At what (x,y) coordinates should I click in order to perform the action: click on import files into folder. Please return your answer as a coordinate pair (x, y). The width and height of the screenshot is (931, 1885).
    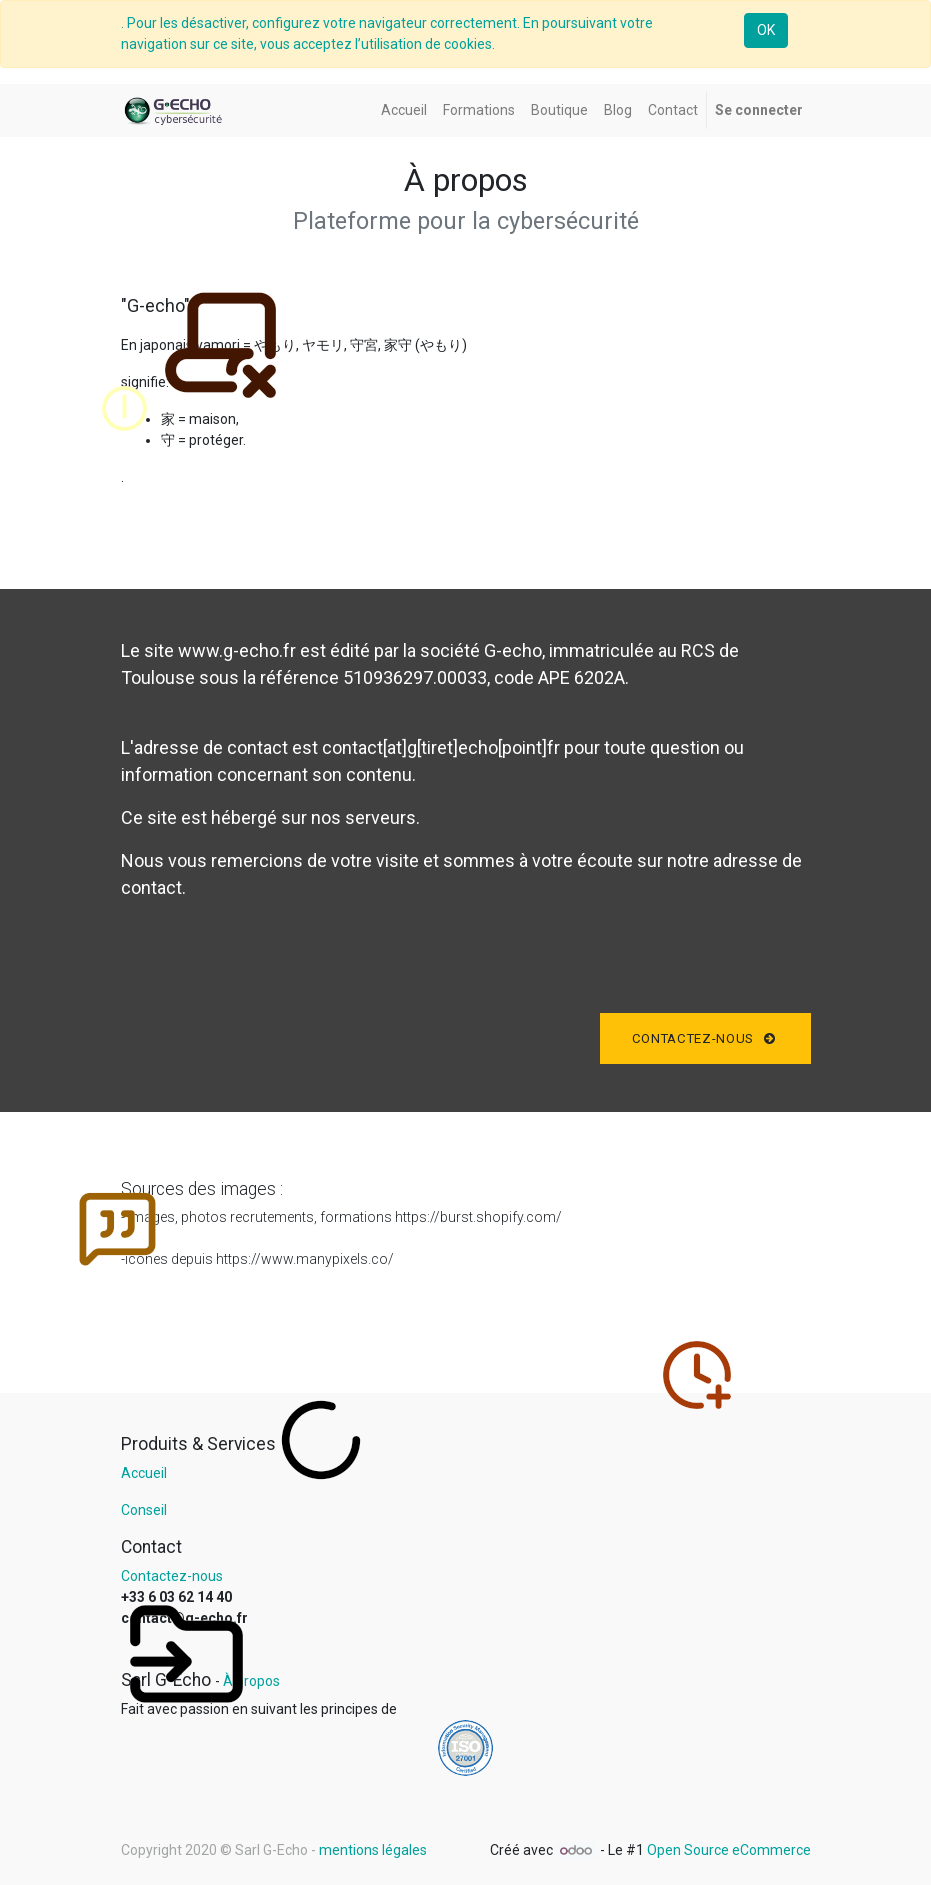
    Looking at the image, I should click on (186, 1656).